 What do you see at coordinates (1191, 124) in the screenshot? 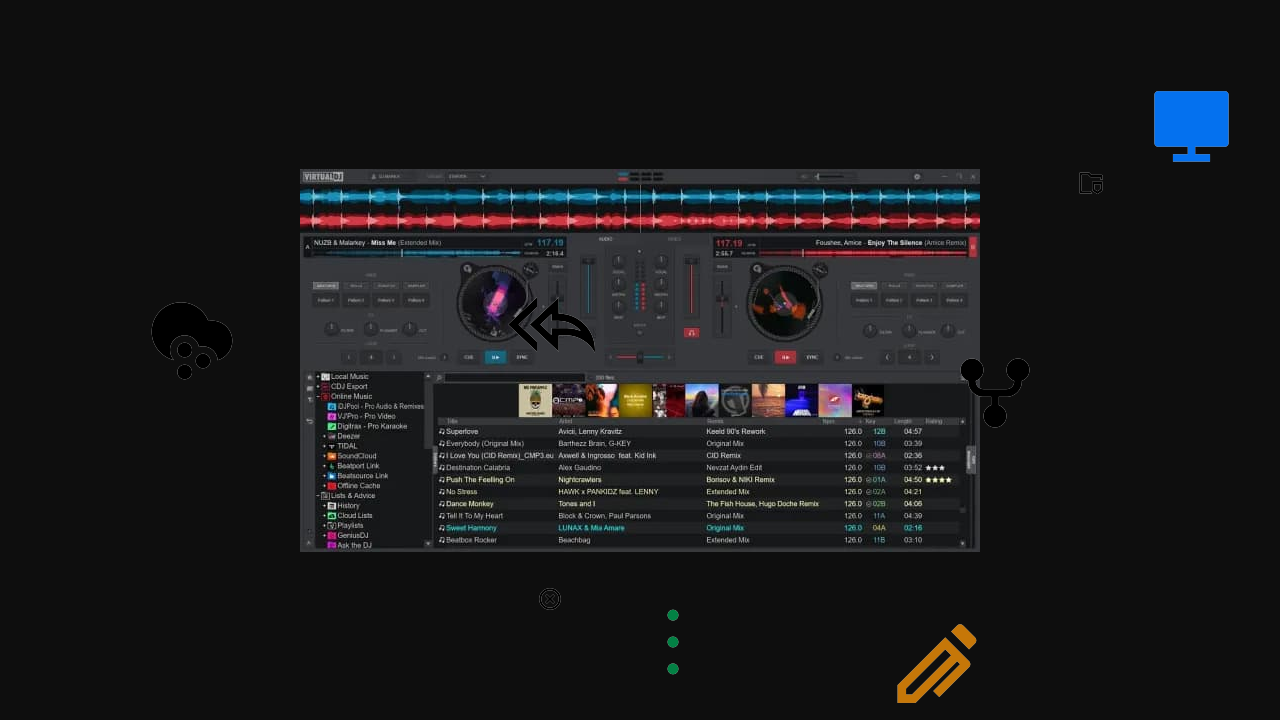
I see `access desktop or computer settings` at bounding box center [1191, 124].